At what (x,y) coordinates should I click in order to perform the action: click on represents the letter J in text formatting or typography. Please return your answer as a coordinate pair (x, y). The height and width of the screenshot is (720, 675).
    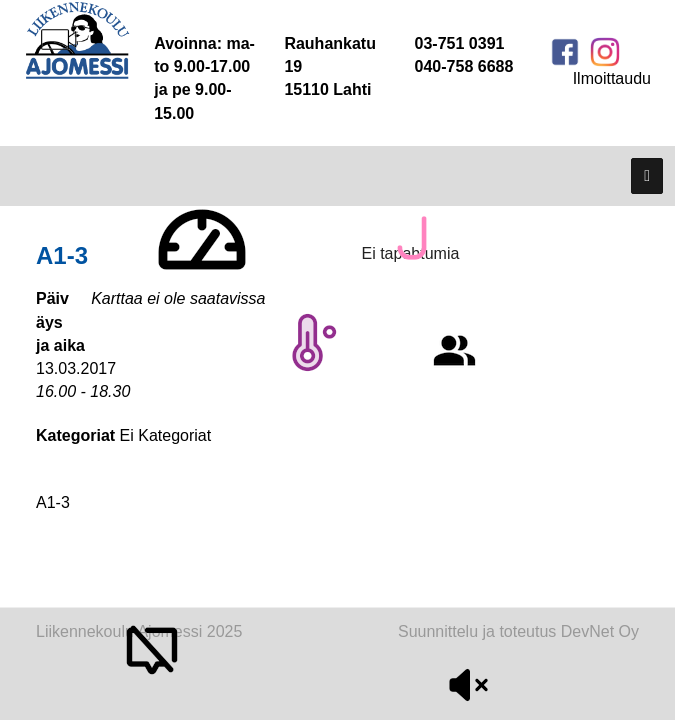
    Looking at the image, I should click on (412, 238).